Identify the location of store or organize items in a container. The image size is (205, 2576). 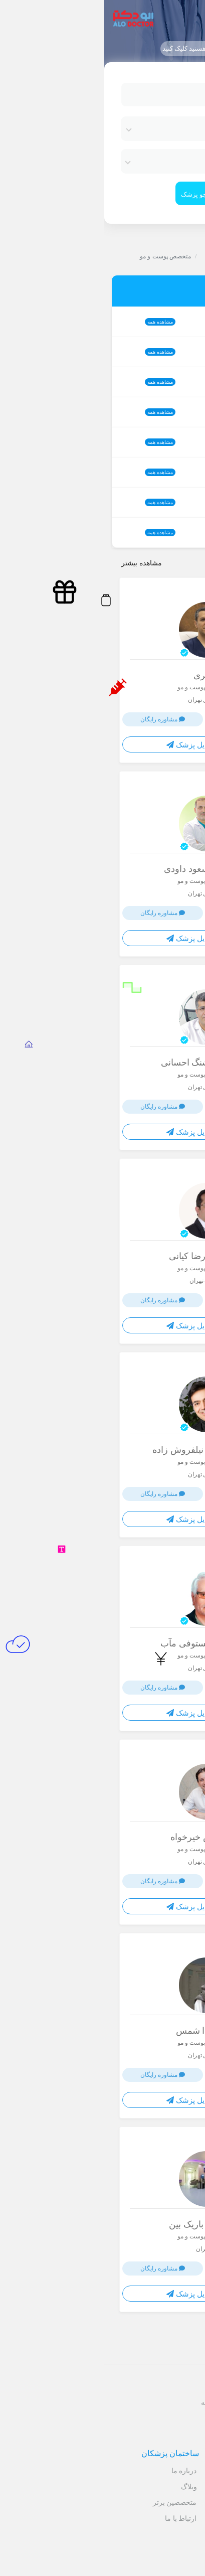
(106, 600).